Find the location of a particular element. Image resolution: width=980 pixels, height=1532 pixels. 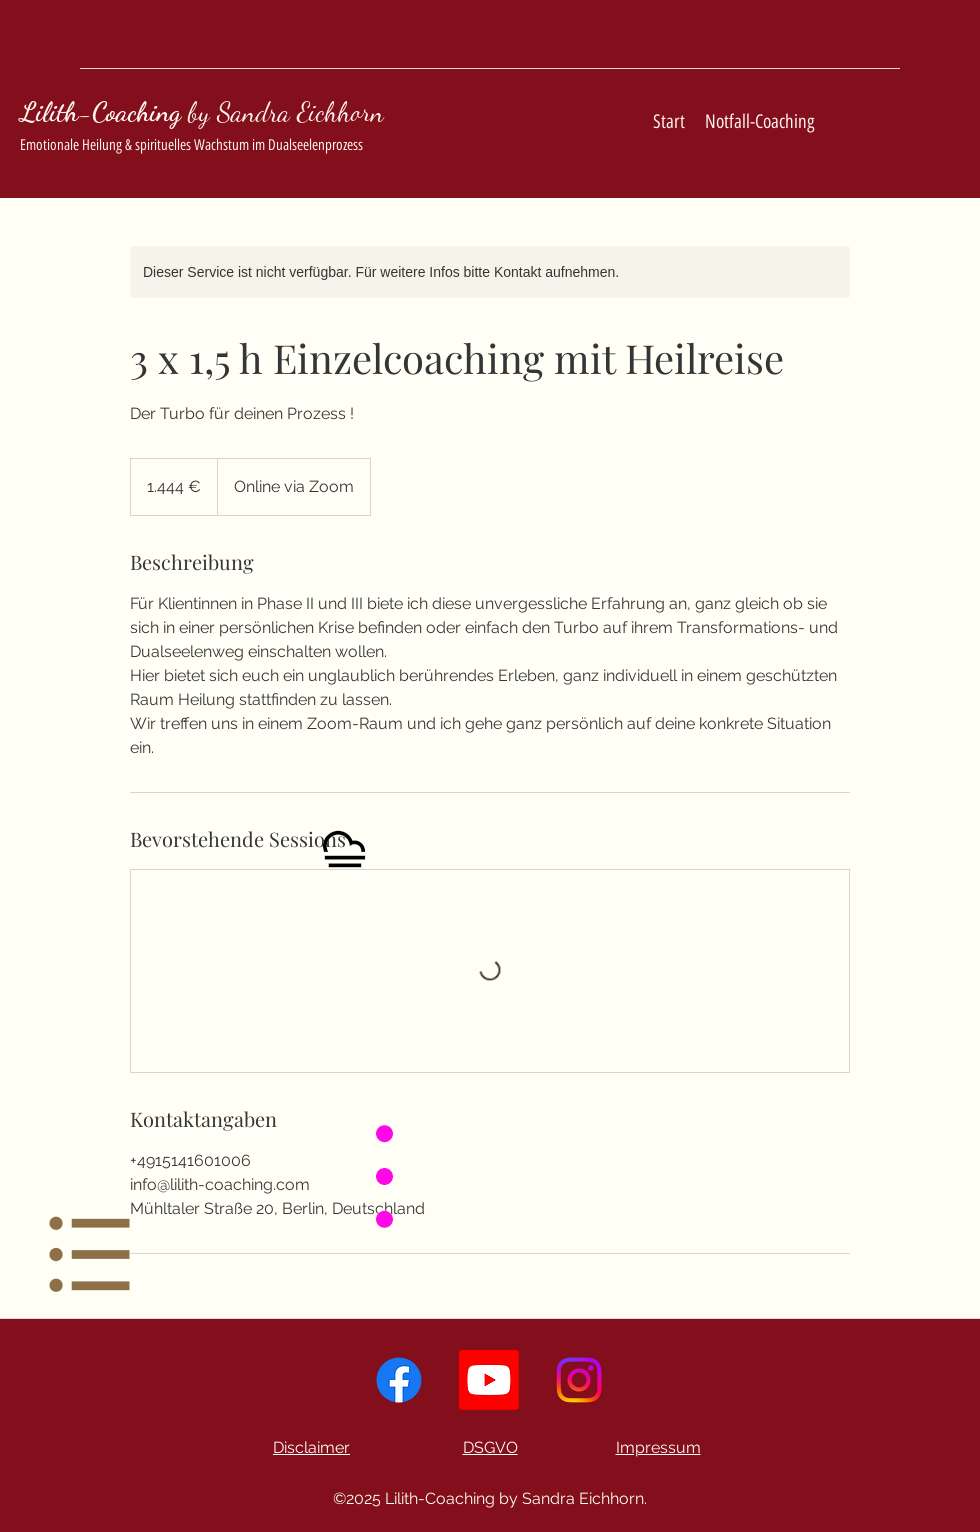

indicates foggy weather conditions is located at coordinates (344, 850).